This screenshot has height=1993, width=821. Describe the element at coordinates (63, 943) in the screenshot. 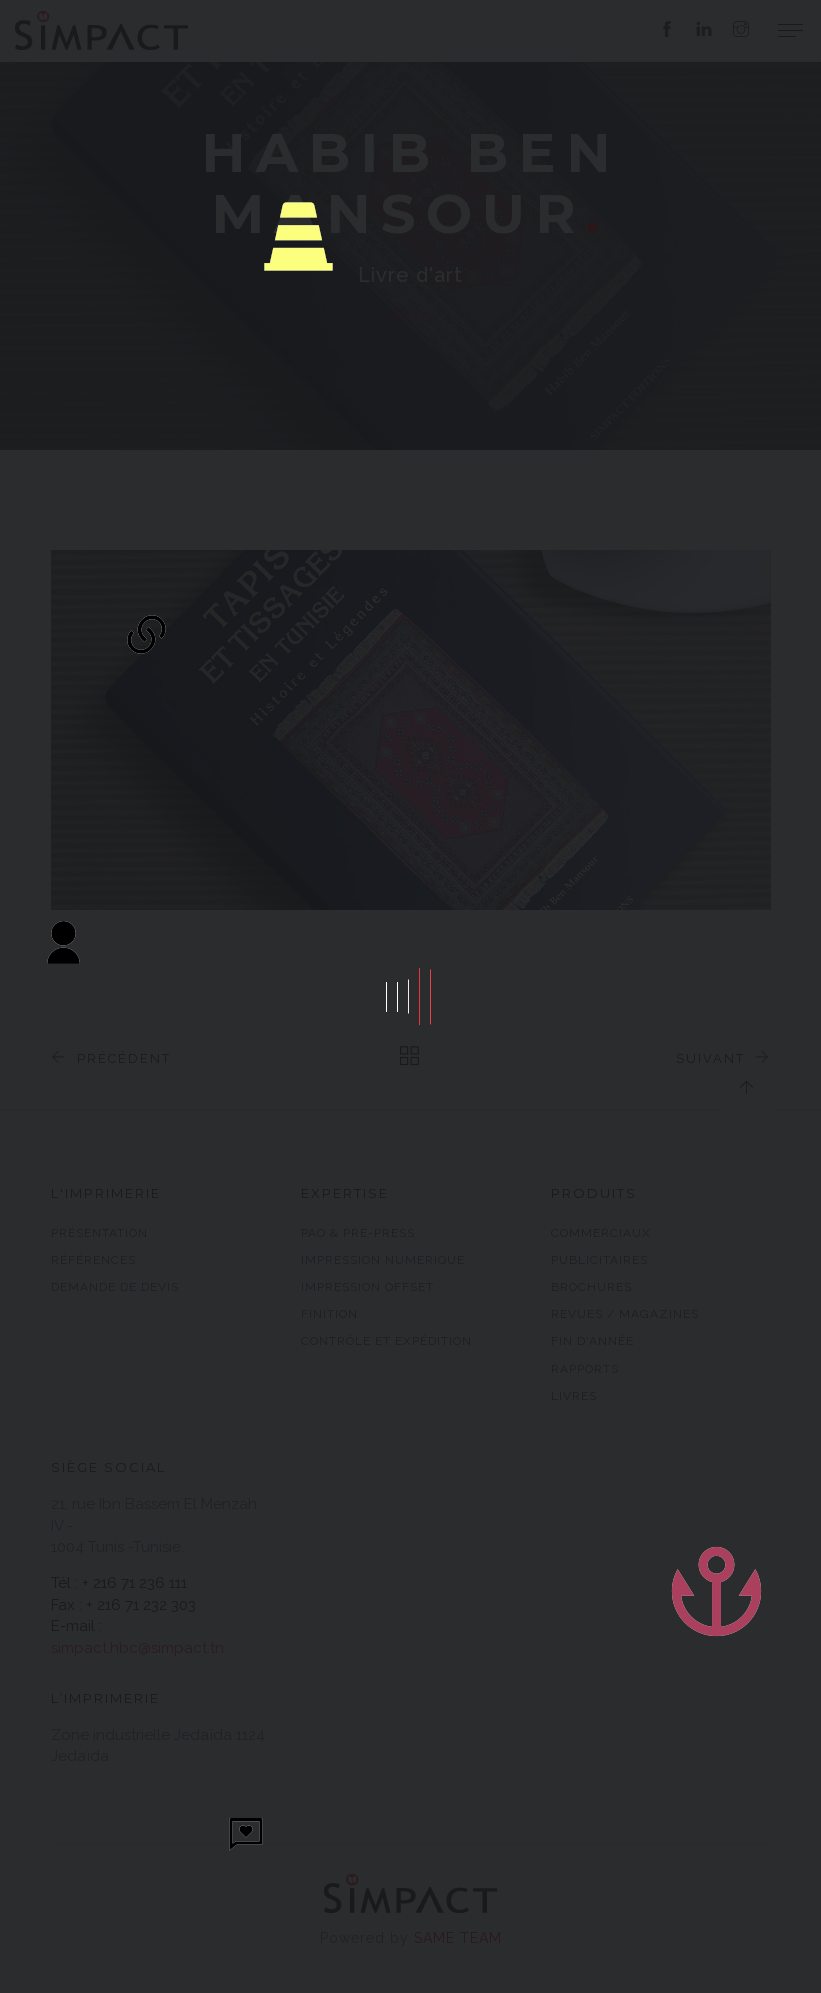

I see `view your profile` at that location.